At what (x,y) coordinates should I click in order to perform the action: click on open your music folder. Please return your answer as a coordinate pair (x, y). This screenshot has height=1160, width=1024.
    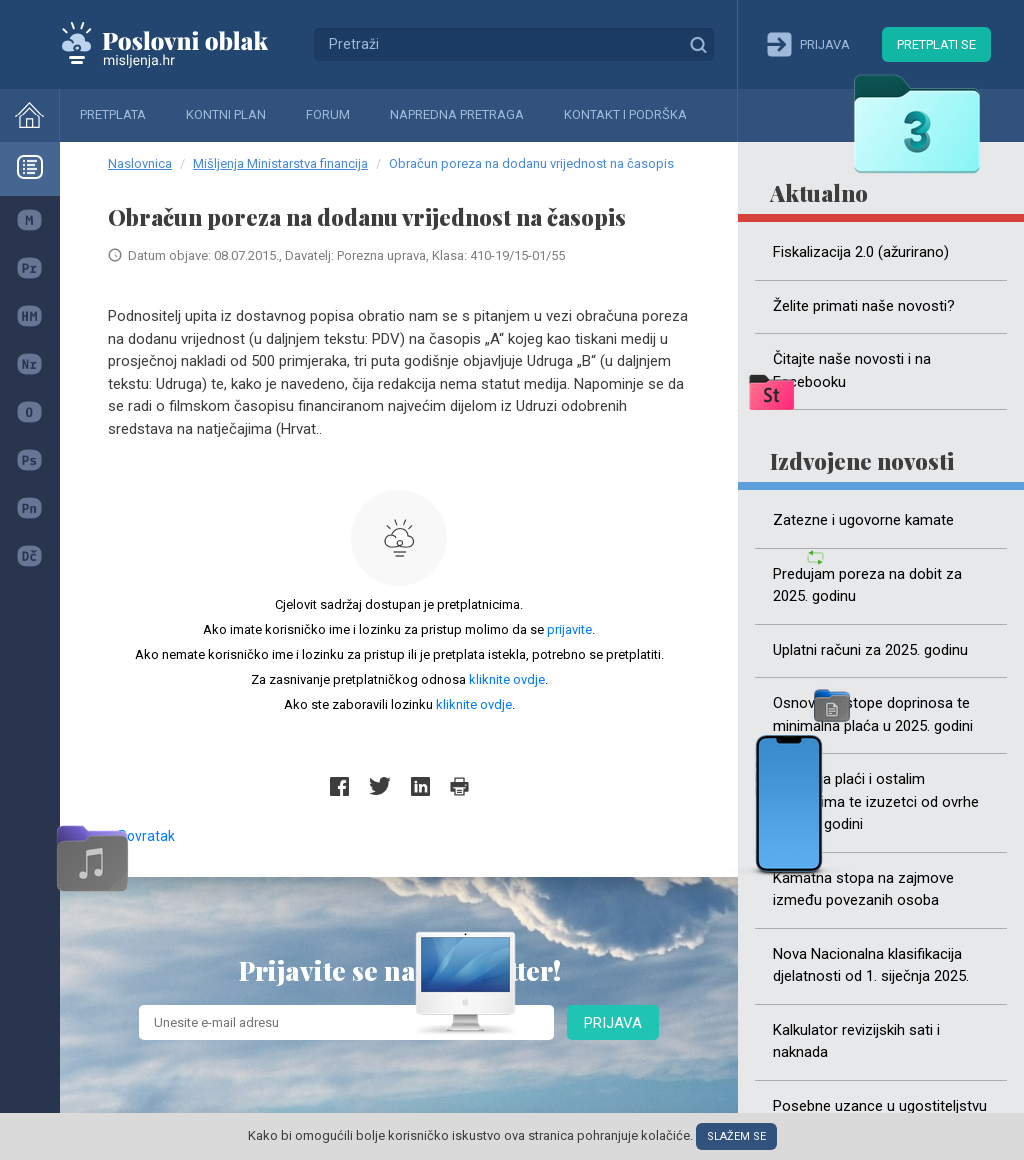
    Looking at the image, I should click on (92, 858).